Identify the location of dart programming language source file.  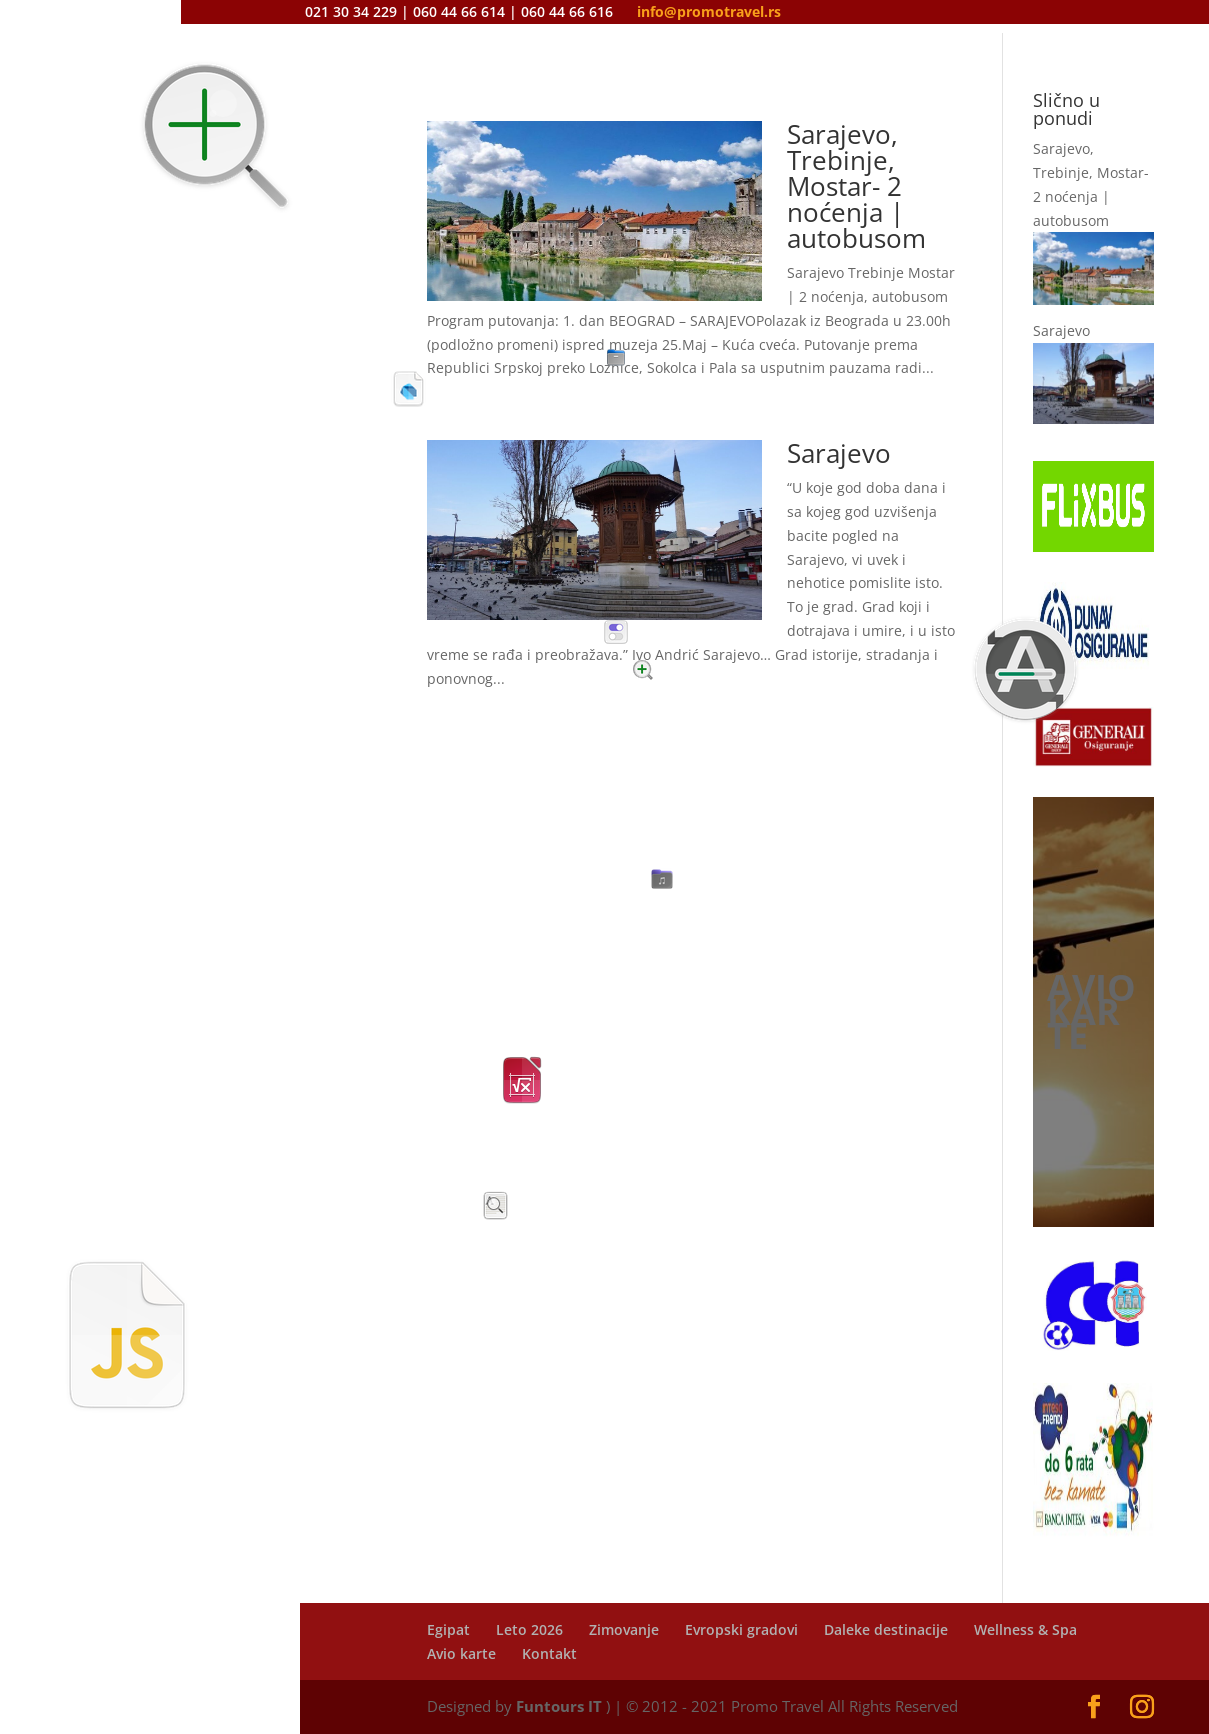
(408, 388).